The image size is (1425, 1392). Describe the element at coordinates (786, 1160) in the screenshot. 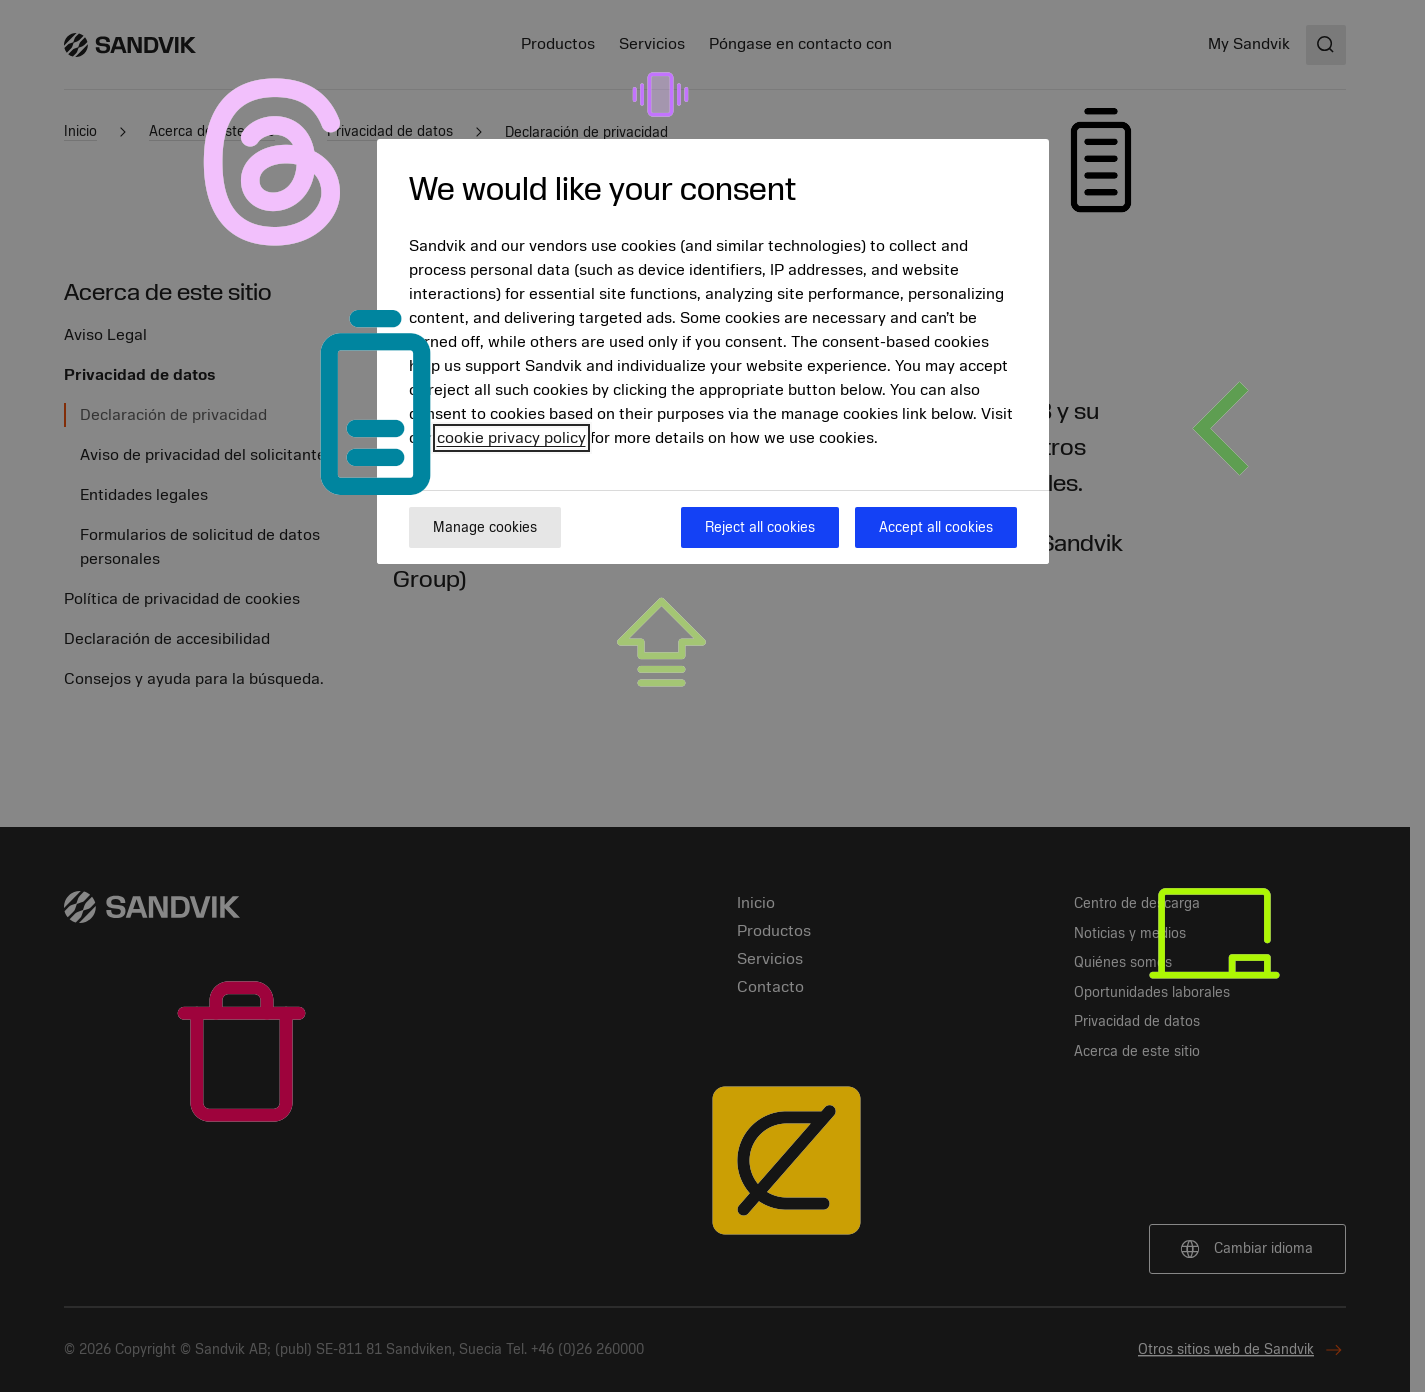

I see `indicates a "not subset of" mathematical relationship` at that location.